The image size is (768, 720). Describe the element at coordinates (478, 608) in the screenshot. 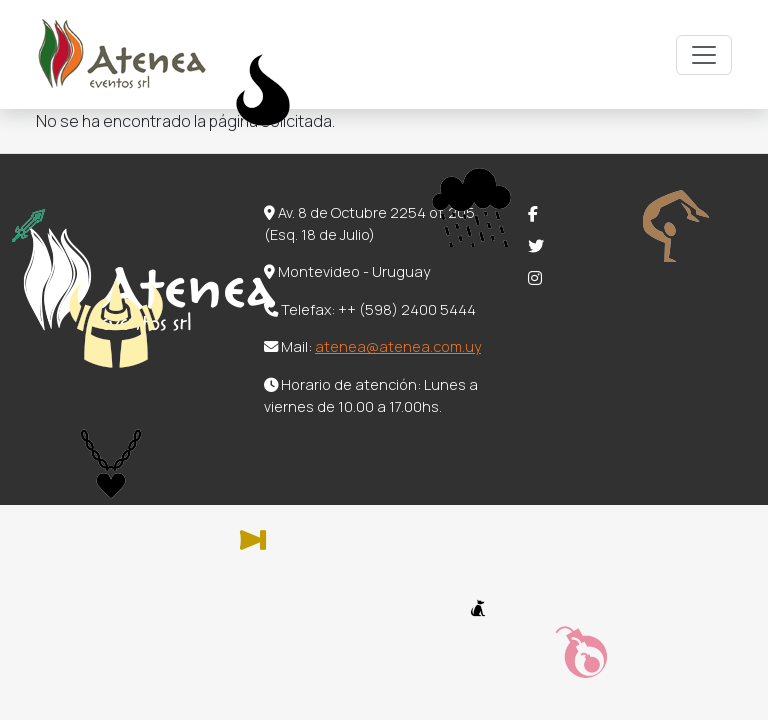

I see `access pet or animal-related features` at that location.